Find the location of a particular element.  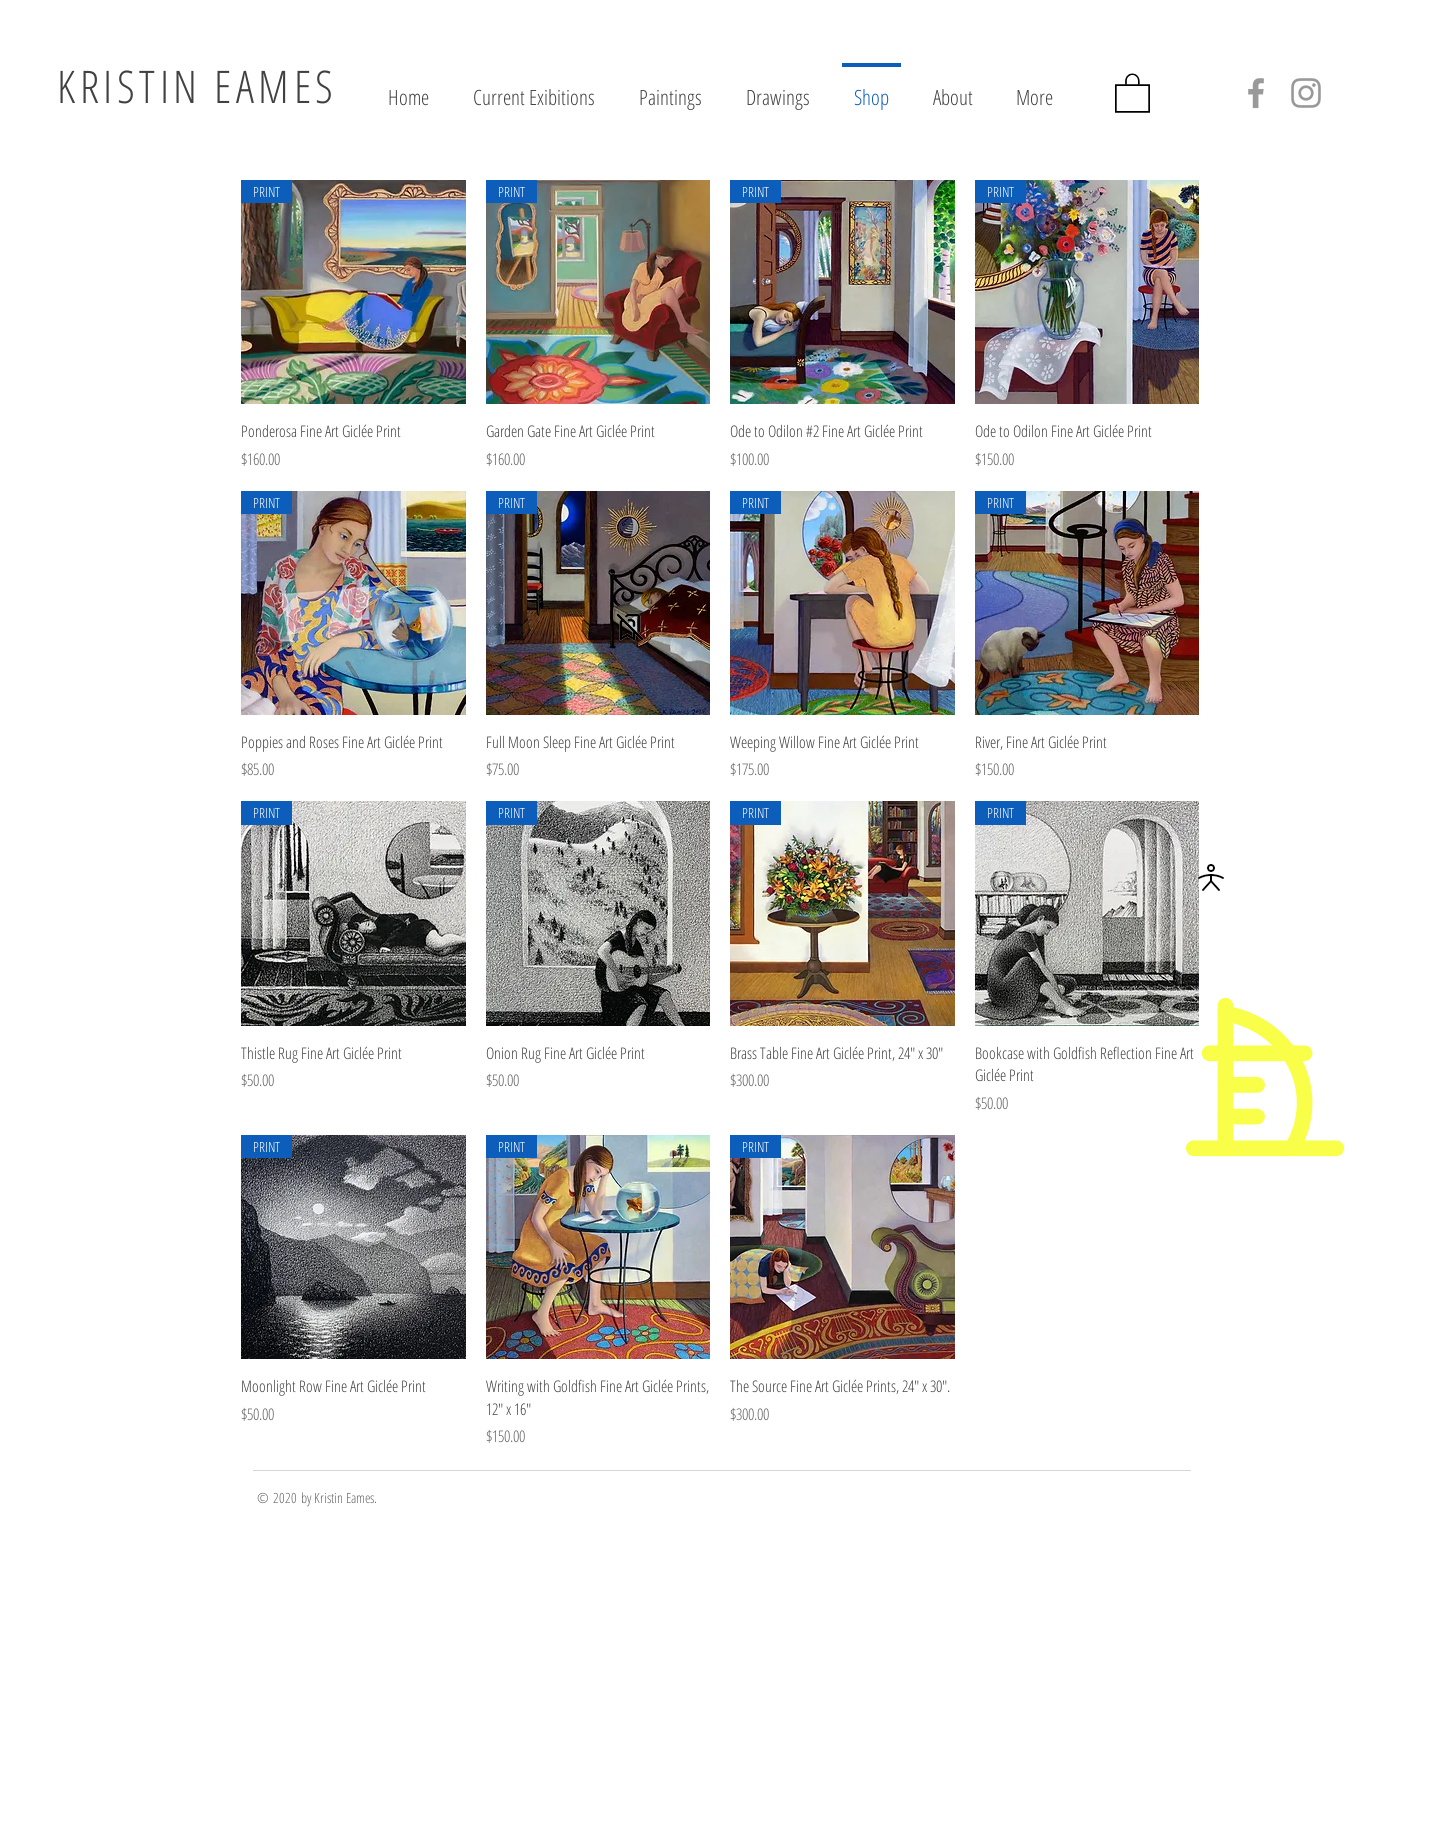

bookmarks feature disabled is located at coordinates (630, 627).